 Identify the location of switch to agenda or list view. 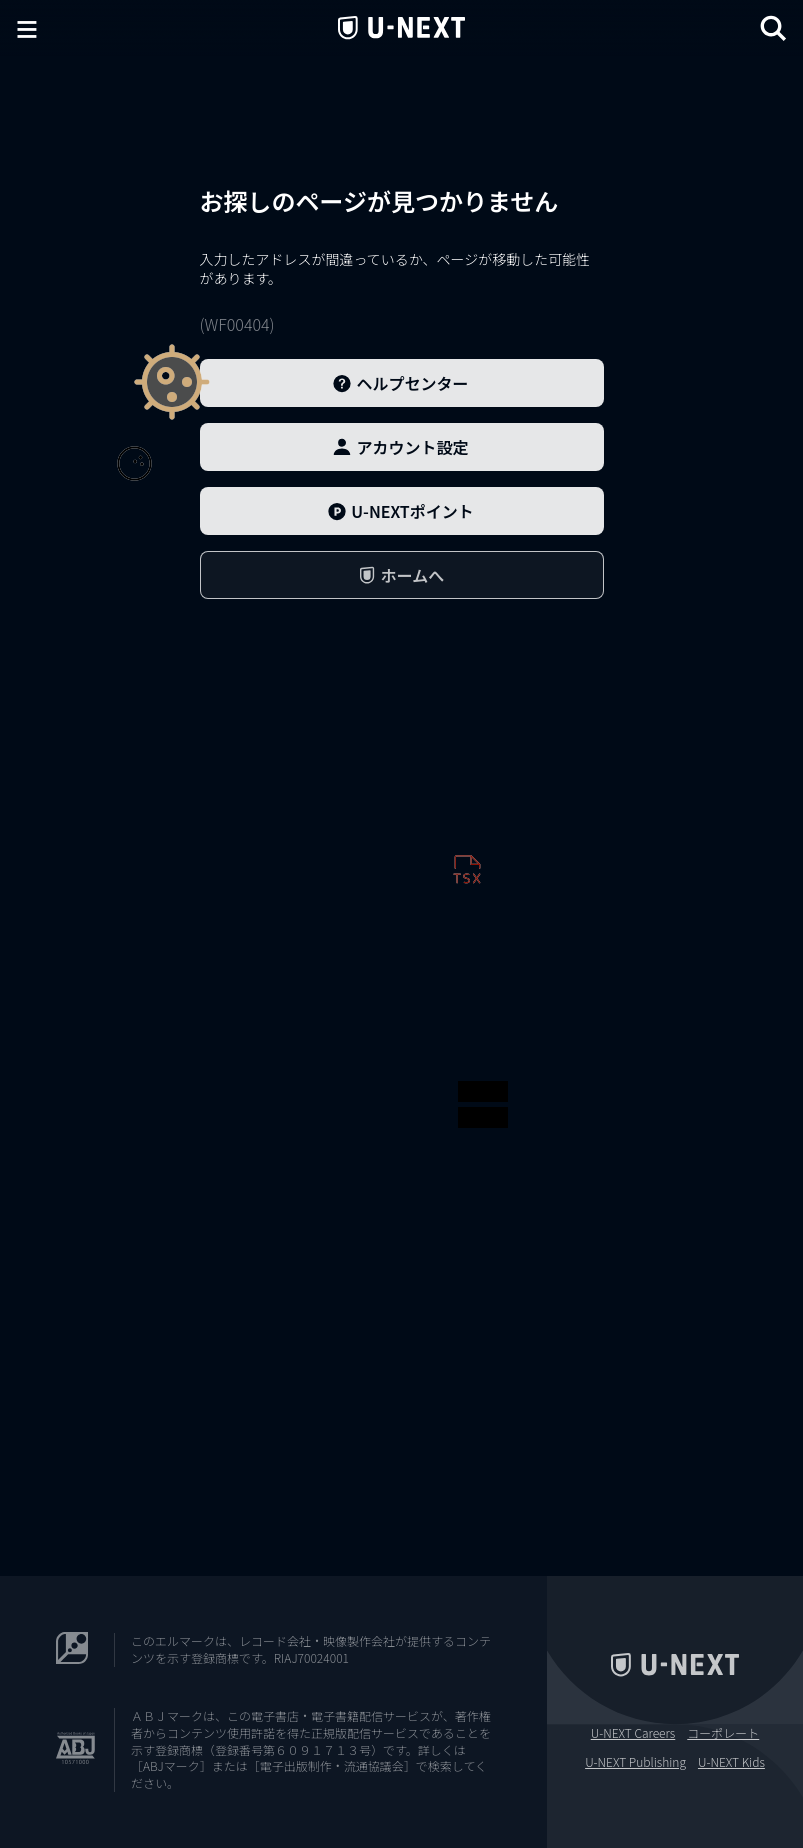
(484, 1104).